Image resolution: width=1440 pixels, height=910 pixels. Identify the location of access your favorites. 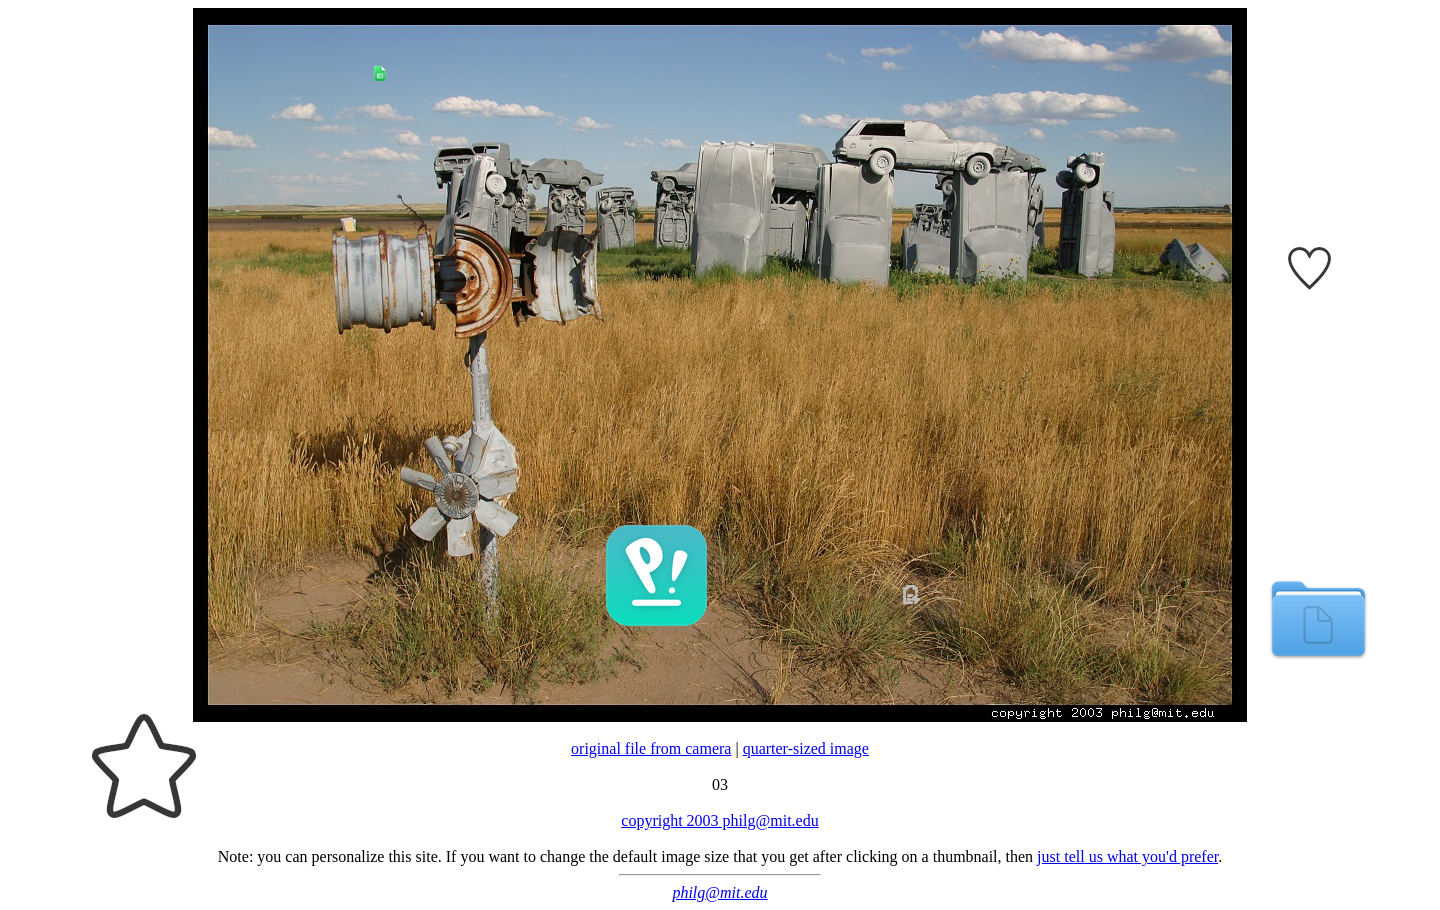
(144, 766).